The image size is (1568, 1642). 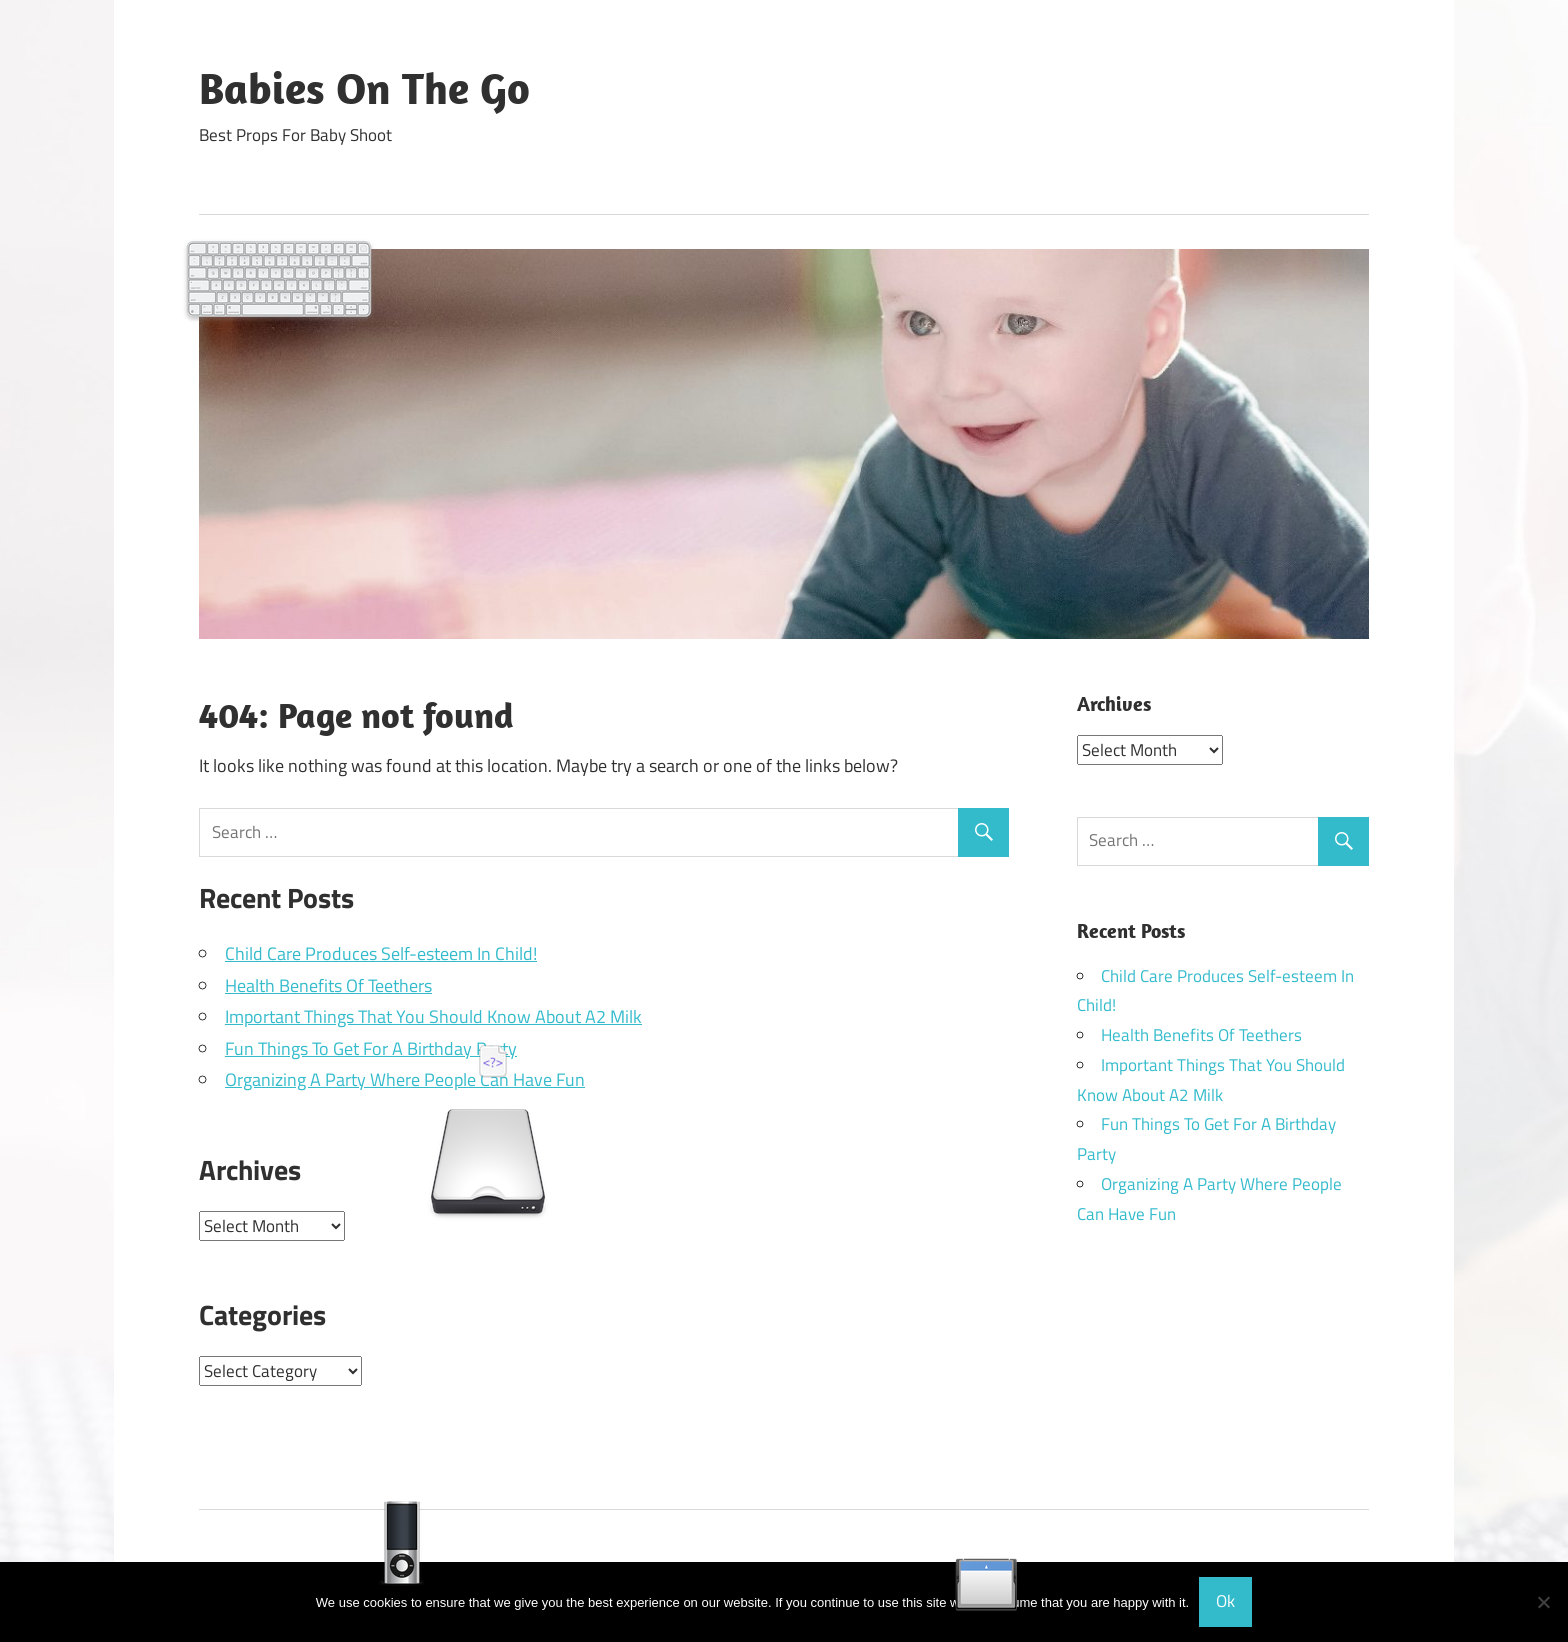 What do you see at coordinates (986, 1583) in the screenshot?
I see `compactflash memory card storage device` at bounding box center [986, 1583].